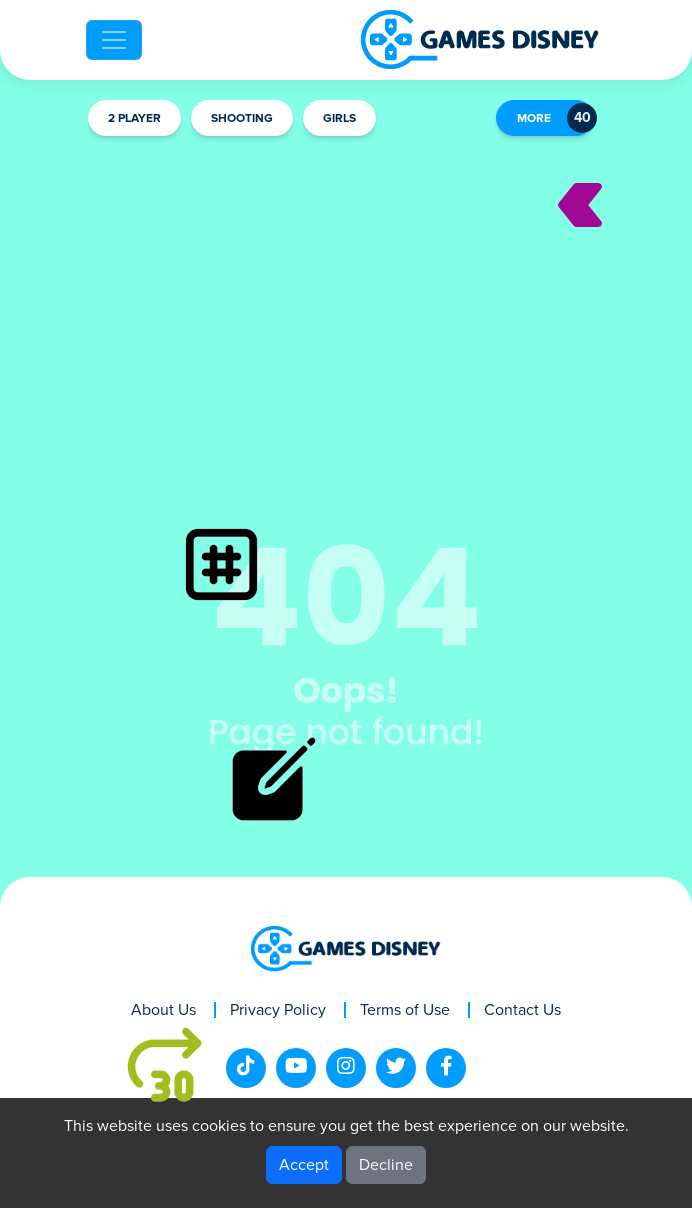 Image resolution: width=692 pixels, height=1208 pixels. What do you see at coordinates (274, 779) in the screenshot?
I see `create or compose new content` at bounding box center [274, 779].